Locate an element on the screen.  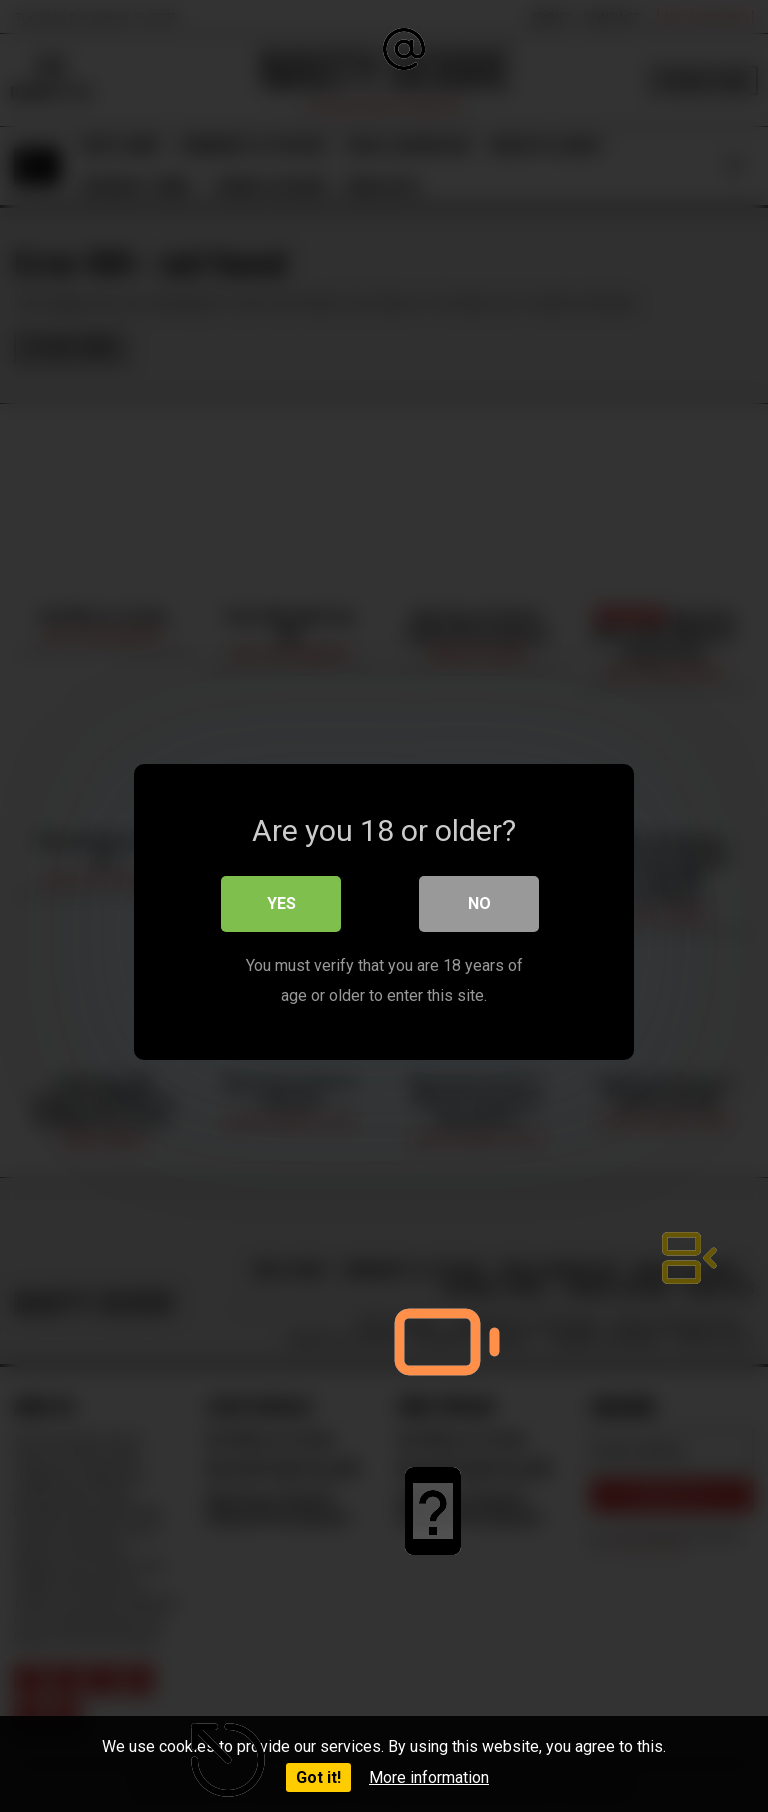
move selected items to the end of a row is located at coordinates (688, 1258).